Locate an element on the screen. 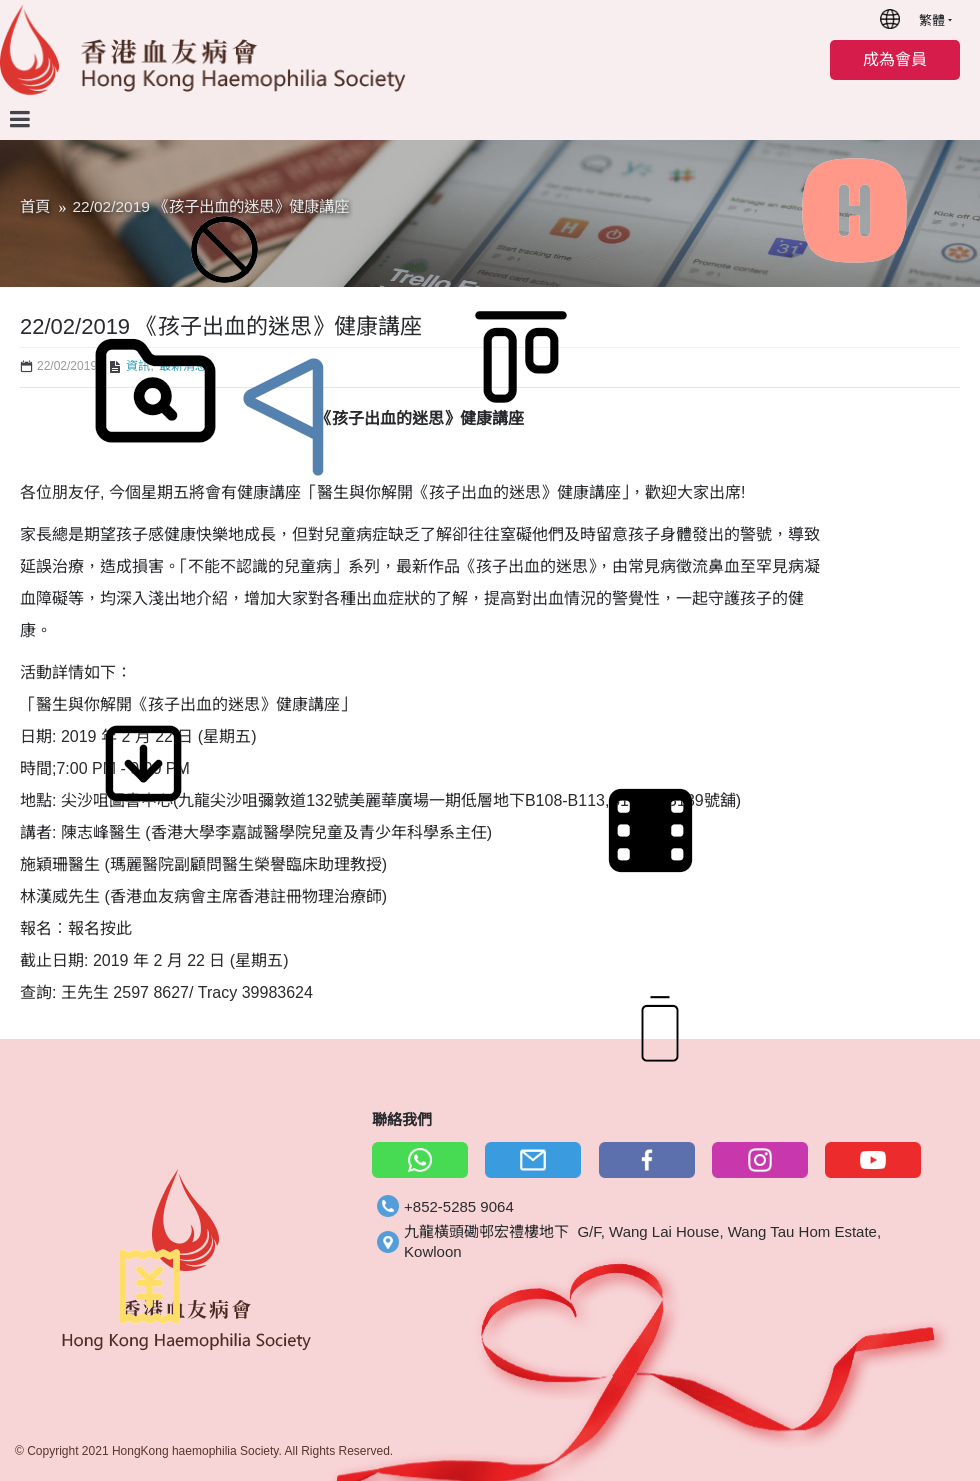  view receipt or transaction in Japanese yen is located at coordinates (149, 1286).